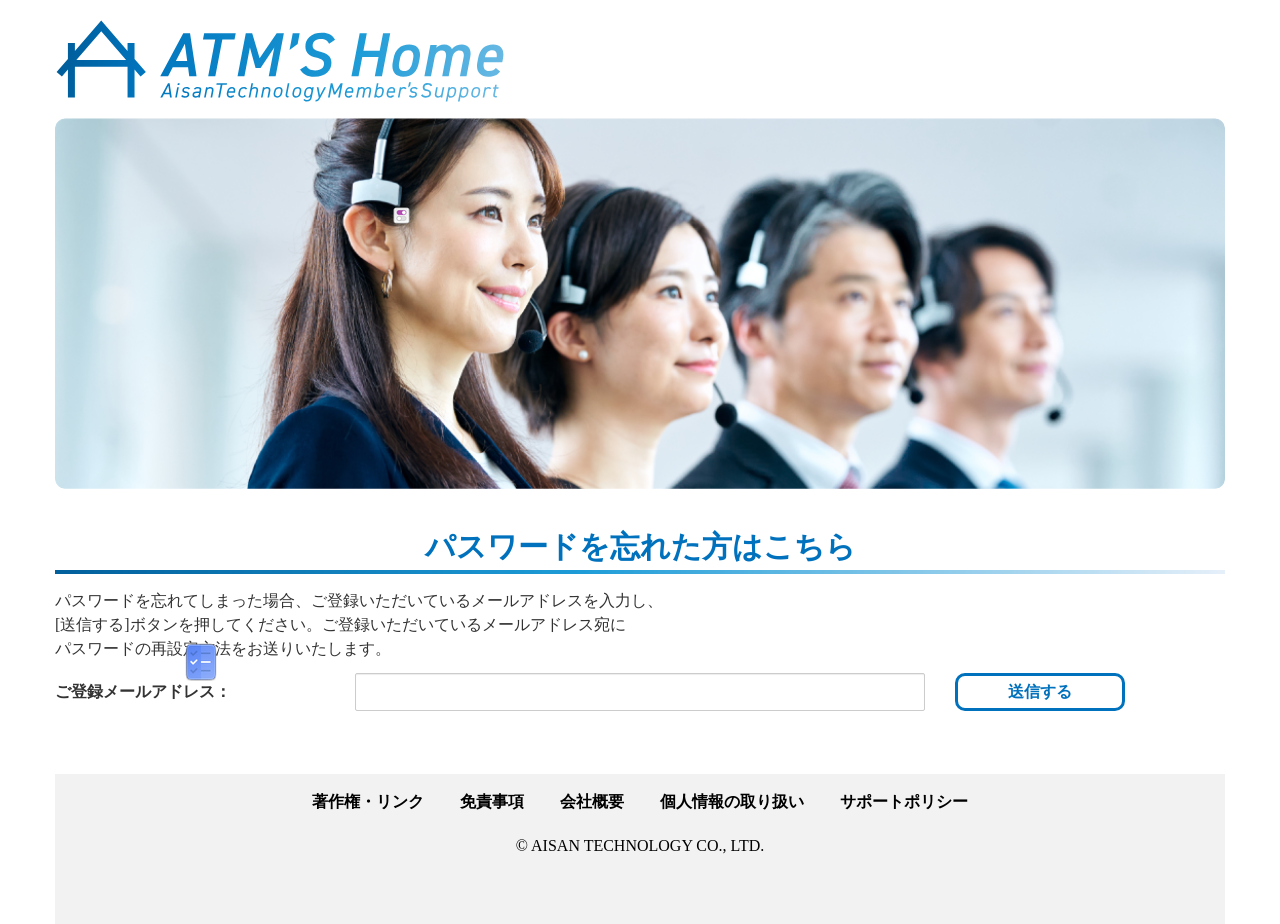 The height and width of the screenshot is (924, 1280). I want to click on open your bookmarks app, so click(201, 662).